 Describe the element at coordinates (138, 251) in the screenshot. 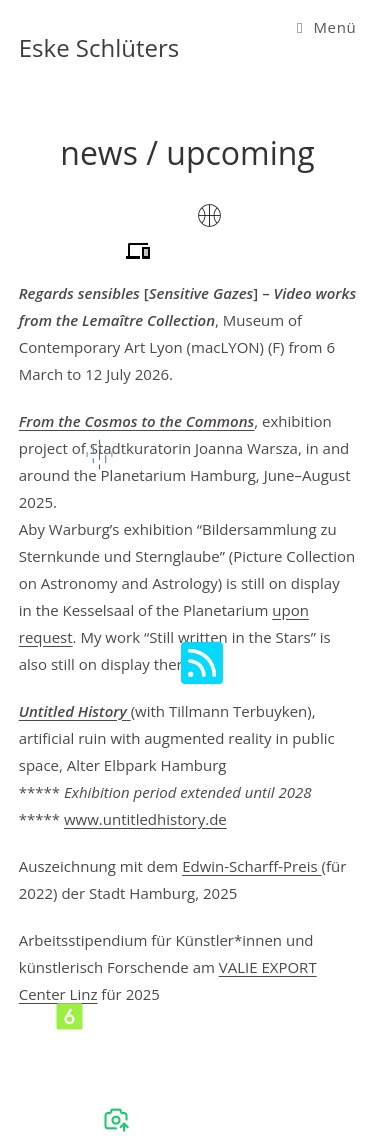

I see `view connected devices` at that location.